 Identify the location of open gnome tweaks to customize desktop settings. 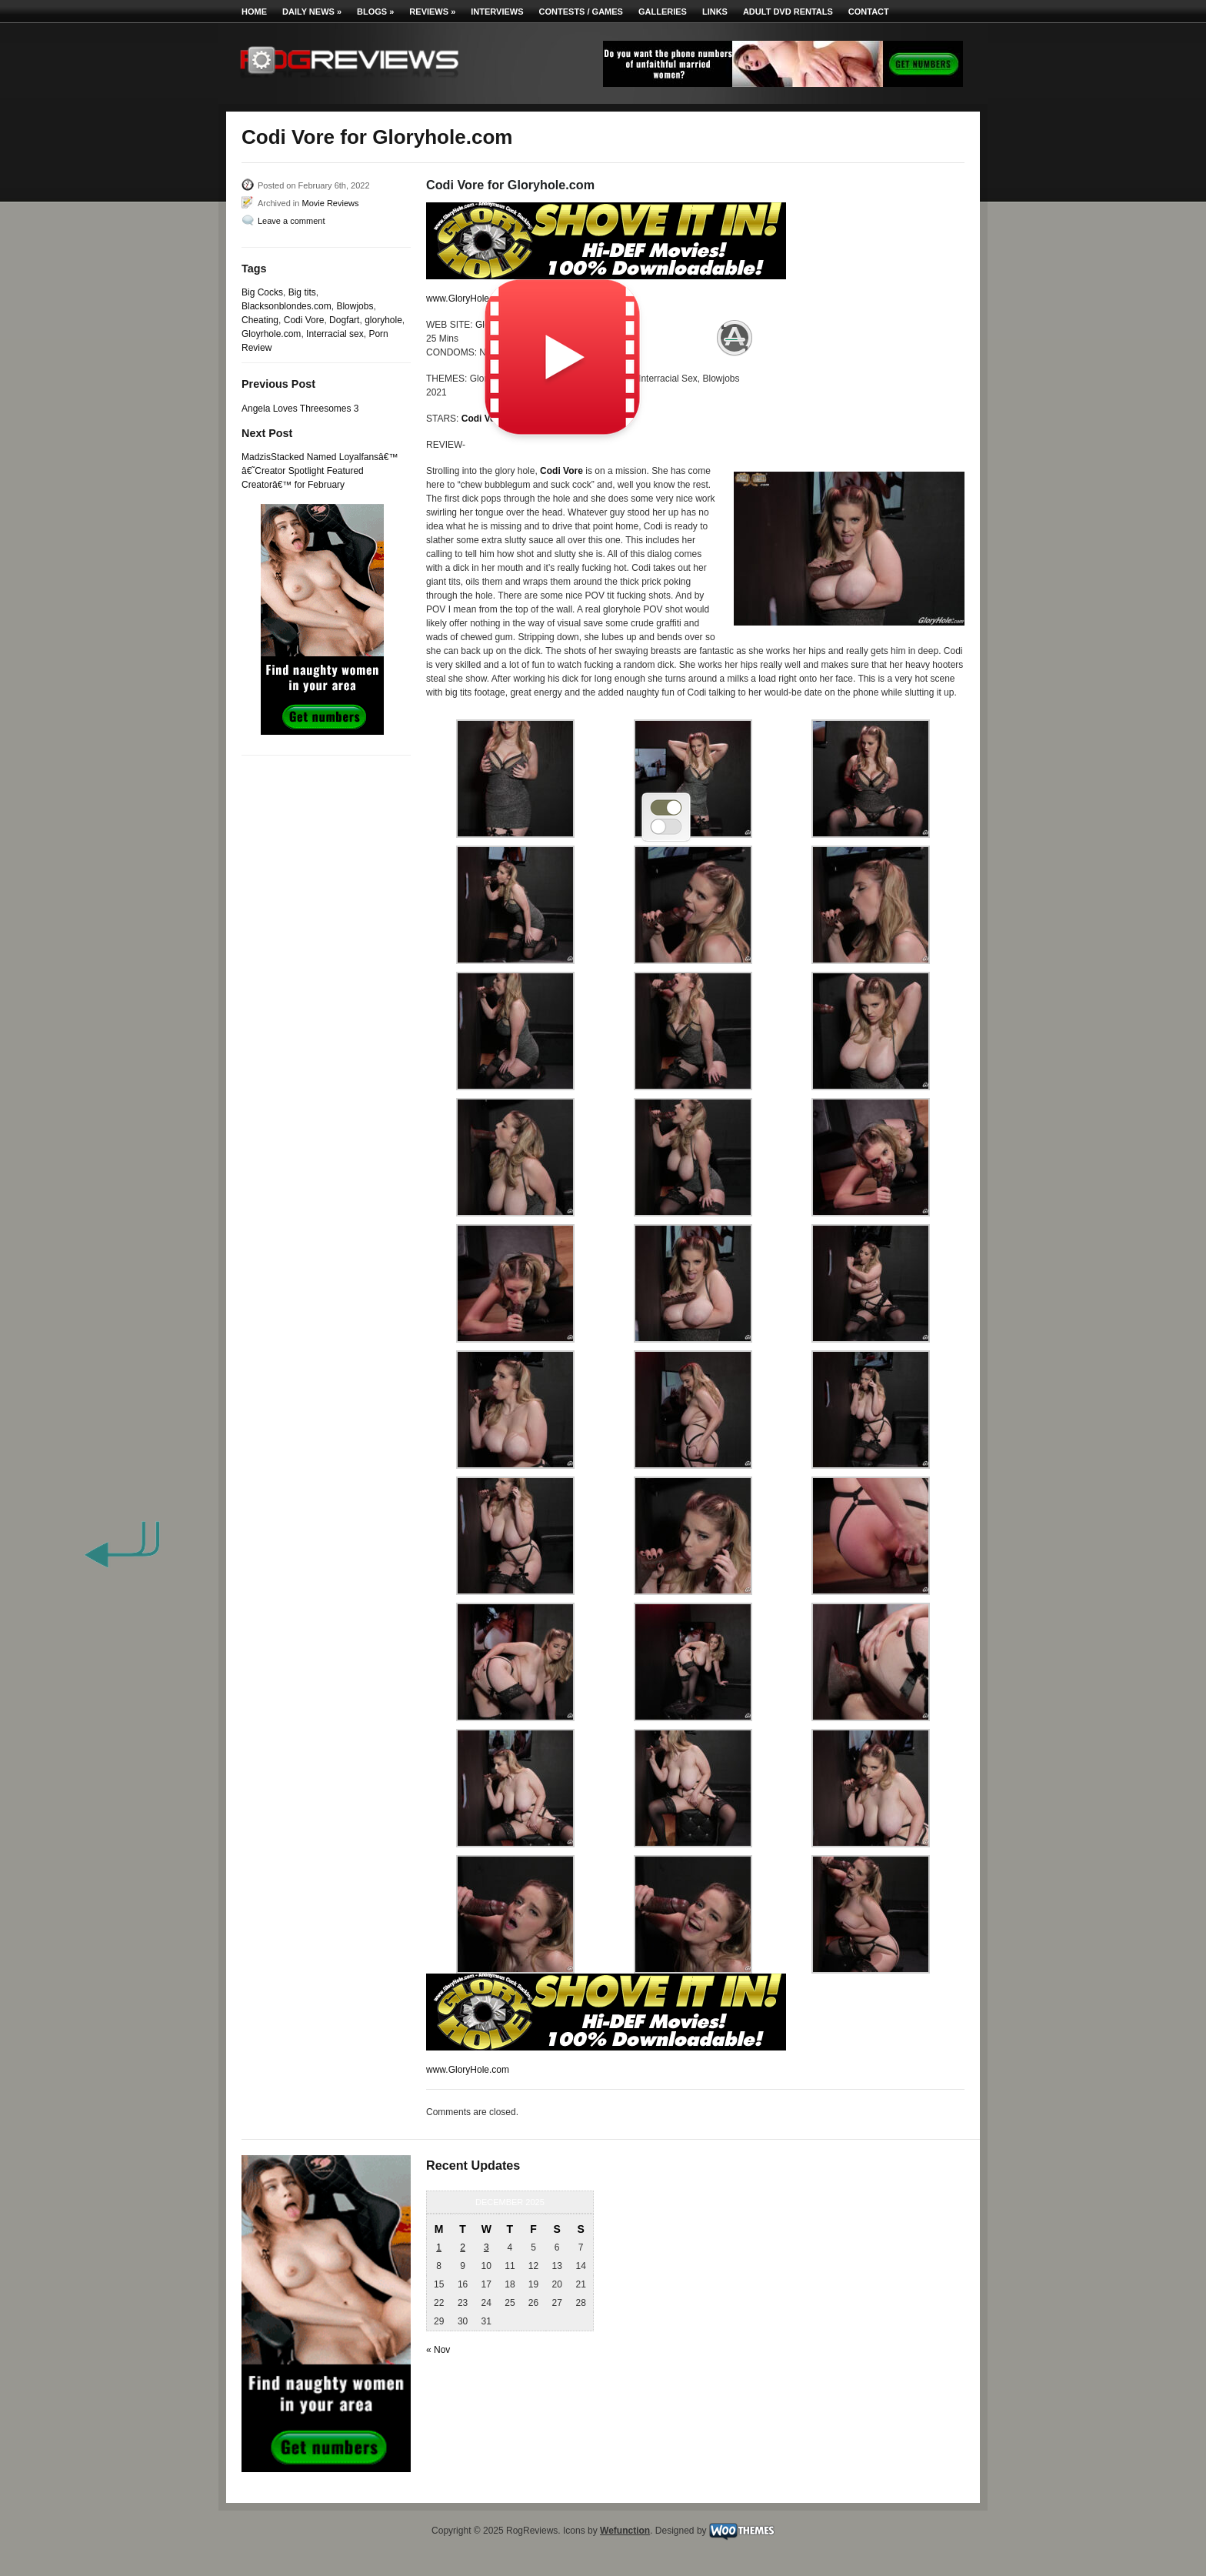
(666, 817).